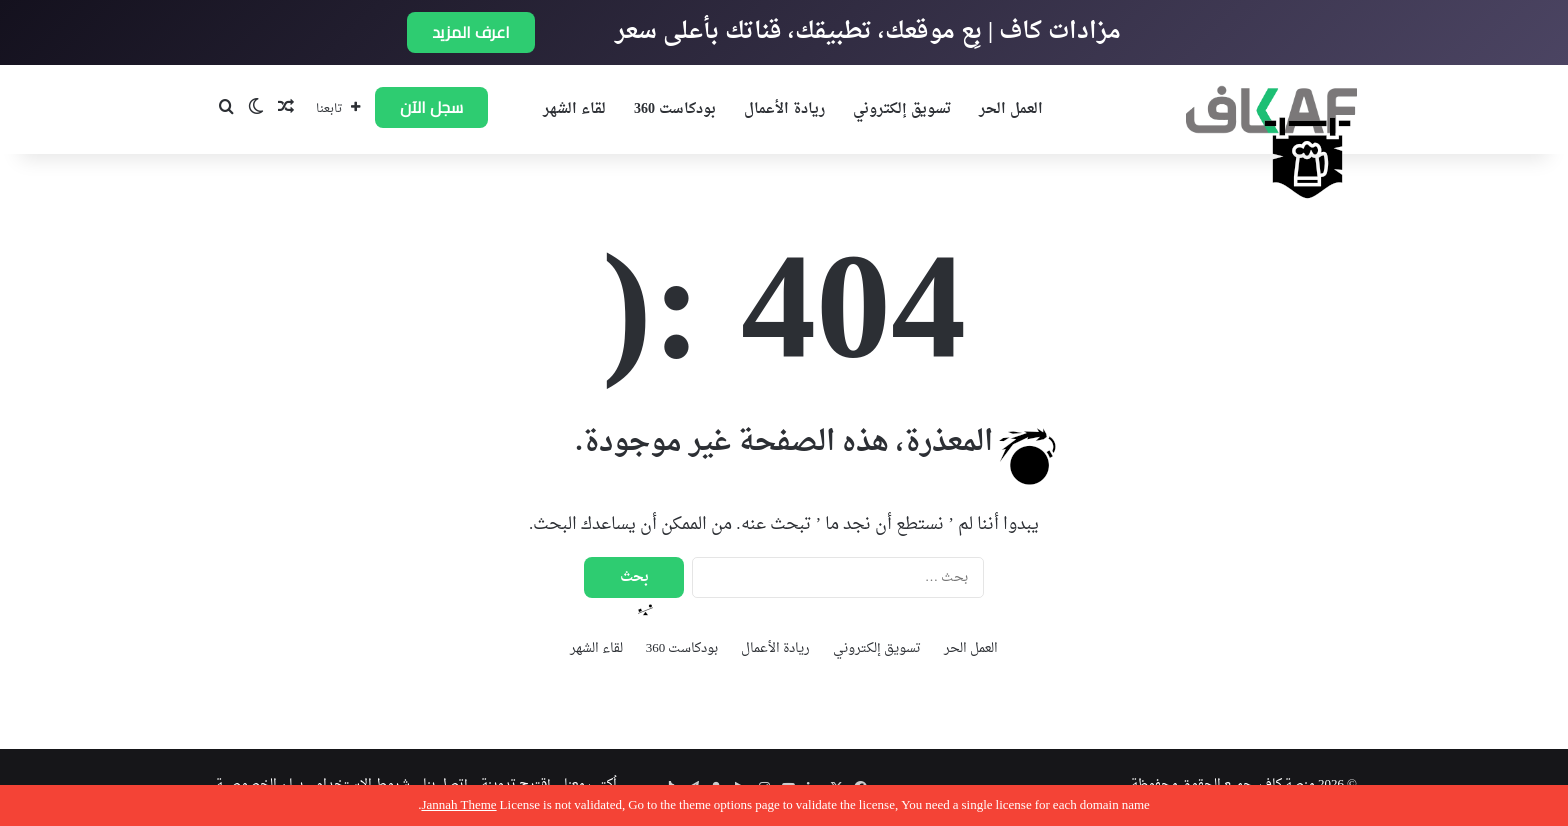 The height and width of the screenshot is (826, 1568). Describe the element at coordinates (1027, 456) in the screenshot. I see `activate a bomb or explosive item in-game` at that location.